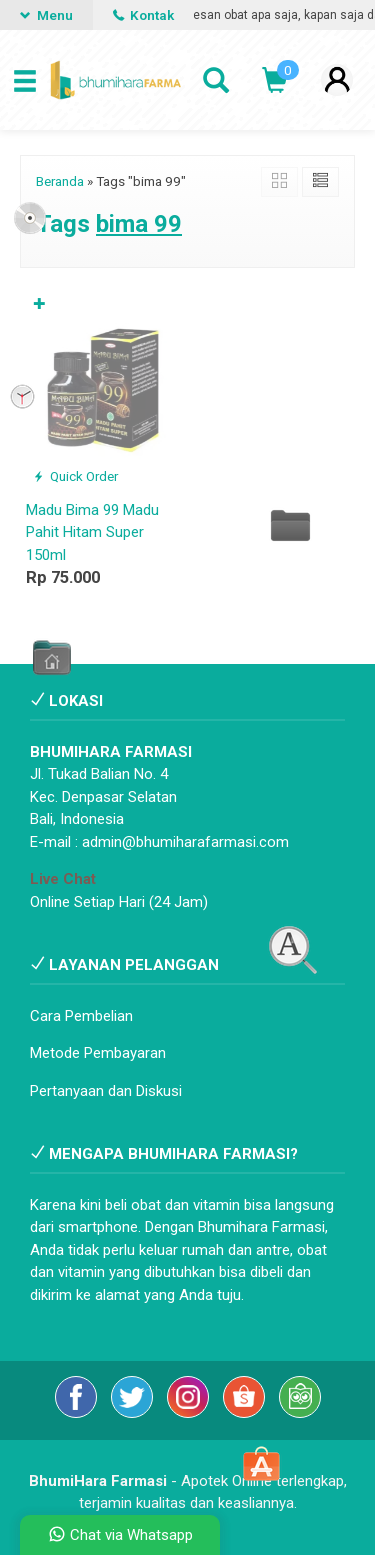 This screenshot has width=375, height=1555. What do you see at coordinates (290, 525) in the screenshot?
I see `open folder containing files or documents` at bounding box center [290, 525].